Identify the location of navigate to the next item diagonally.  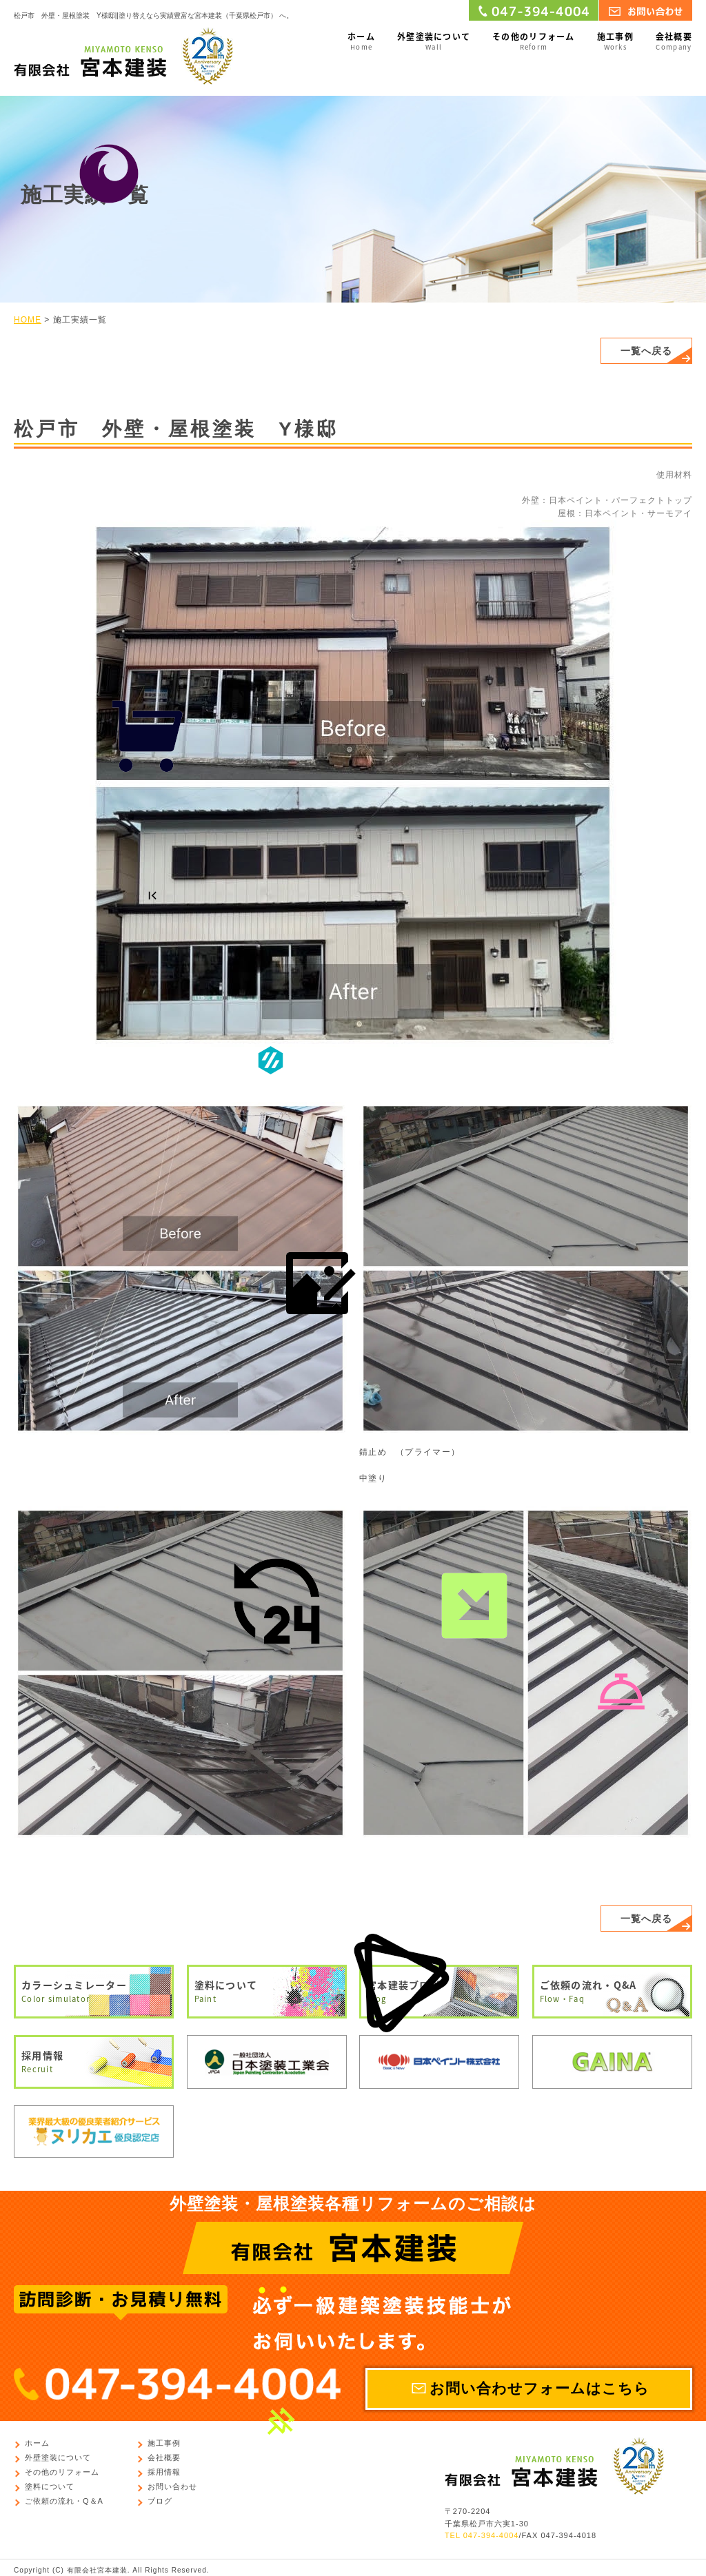
(474, 1606).